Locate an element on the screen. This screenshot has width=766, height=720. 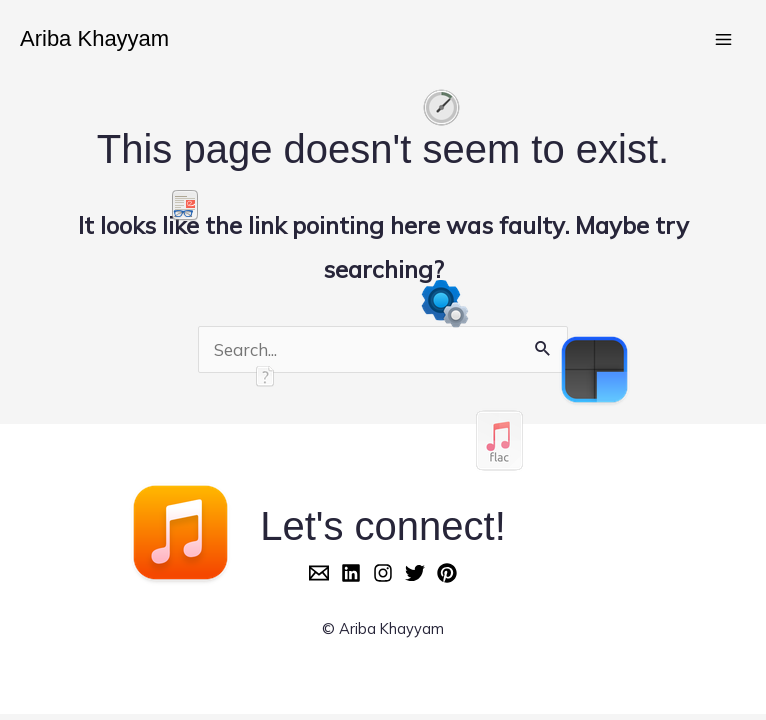
open atril document viewer is located at coordinates (185, 205).